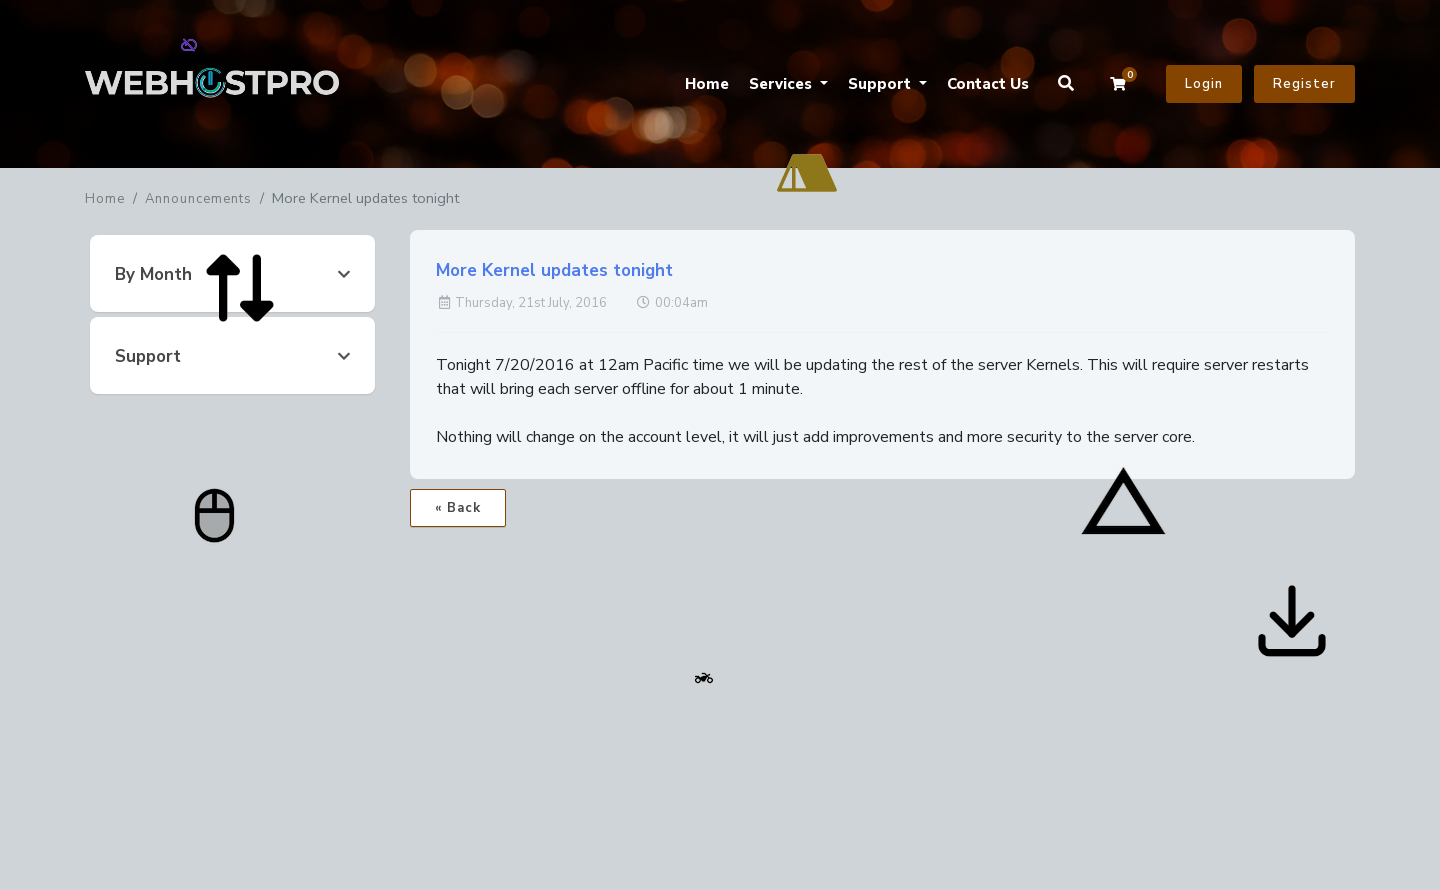 The image size is (1440, 890). What do you see at coordinates (704, 678) in the screenshot?
I see `view motorcycle-friendly routes` at bounding box center [704, 678].